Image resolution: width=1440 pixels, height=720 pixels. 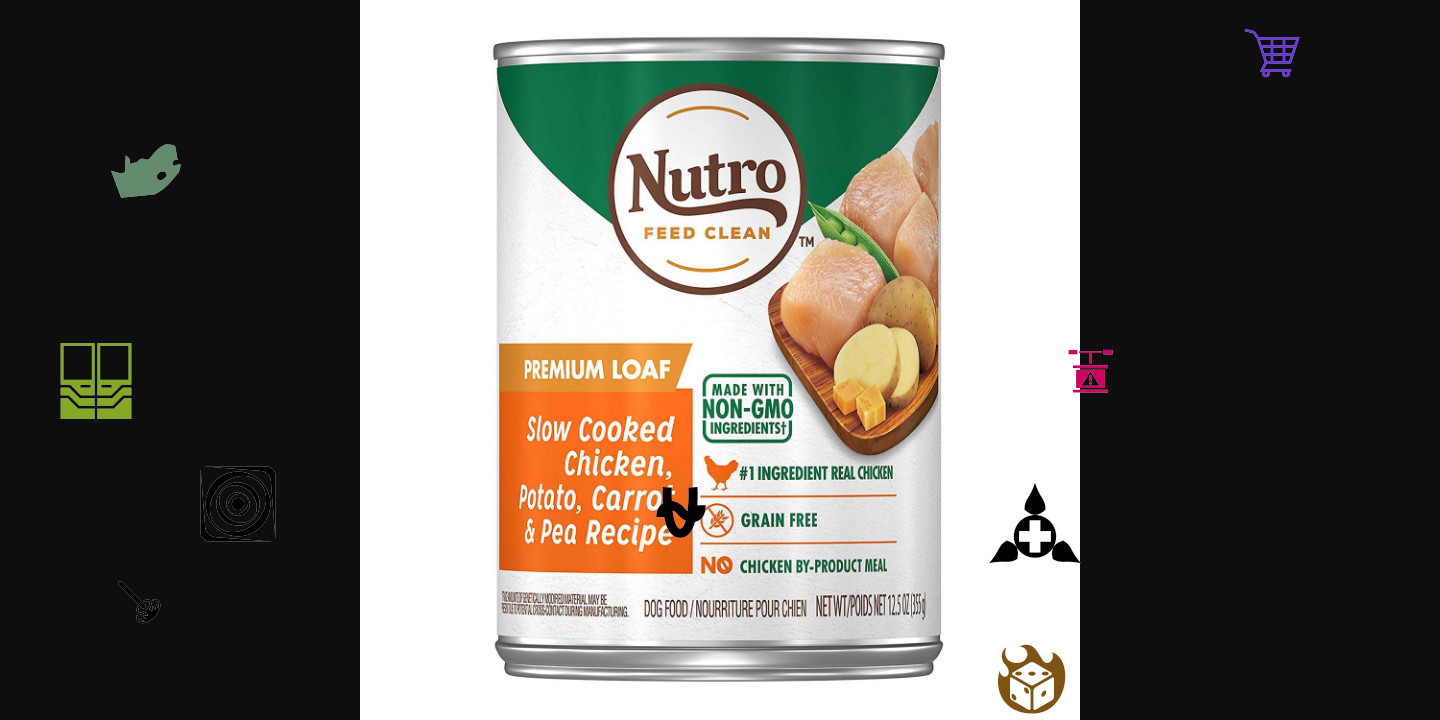 I want to click on view your shopping cart, so click(x=1274, y=53).